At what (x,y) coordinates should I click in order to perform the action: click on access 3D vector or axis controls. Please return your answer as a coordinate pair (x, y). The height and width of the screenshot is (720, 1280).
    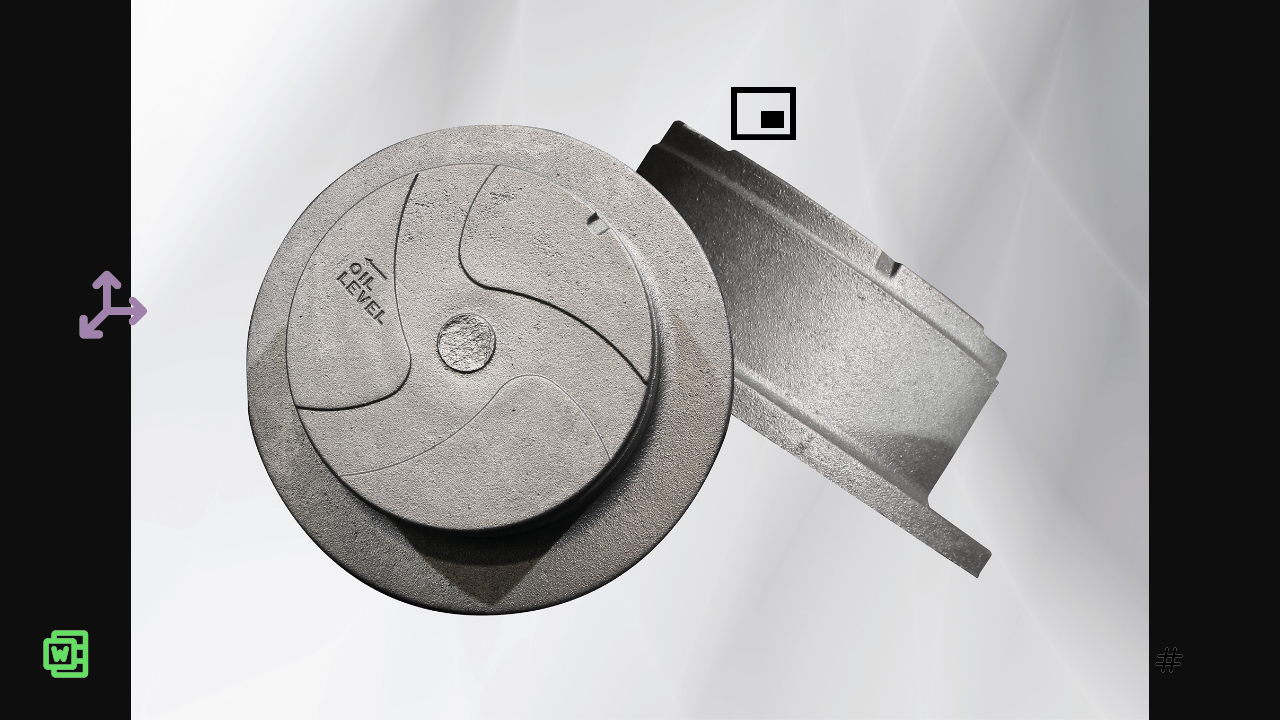
    Looking at the image, I should click on (109, 308).